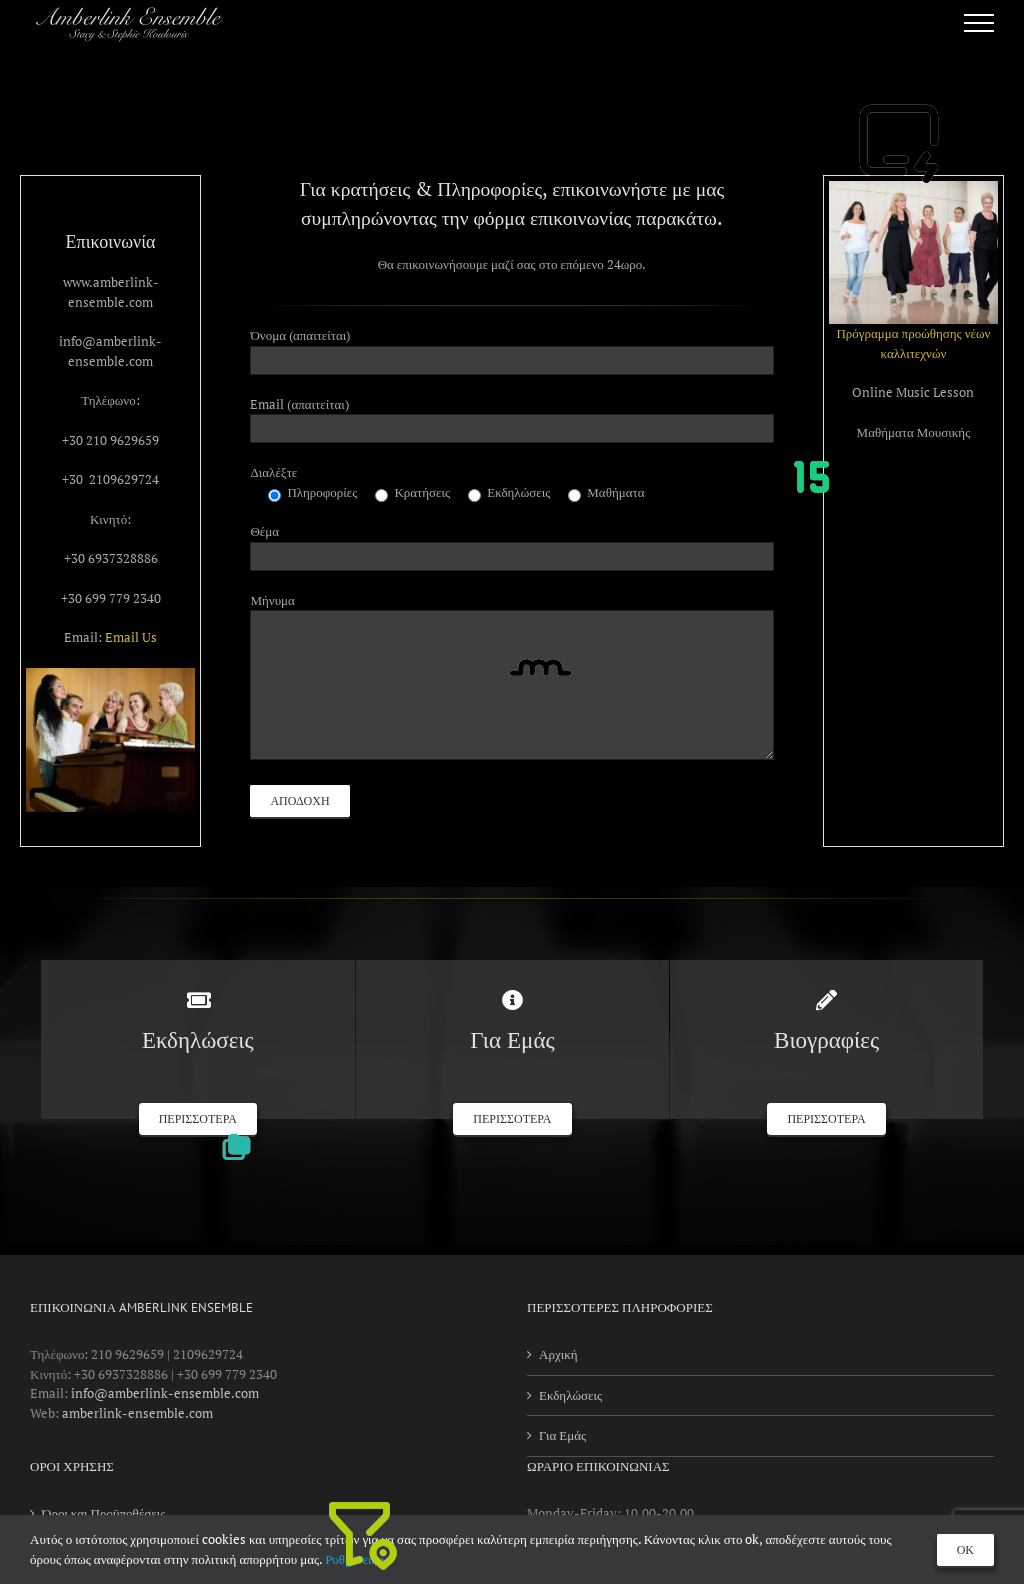  Describe the element at coordinates (359, 1532) in the screenshot. I see `pin or save current filter settings` at that location.